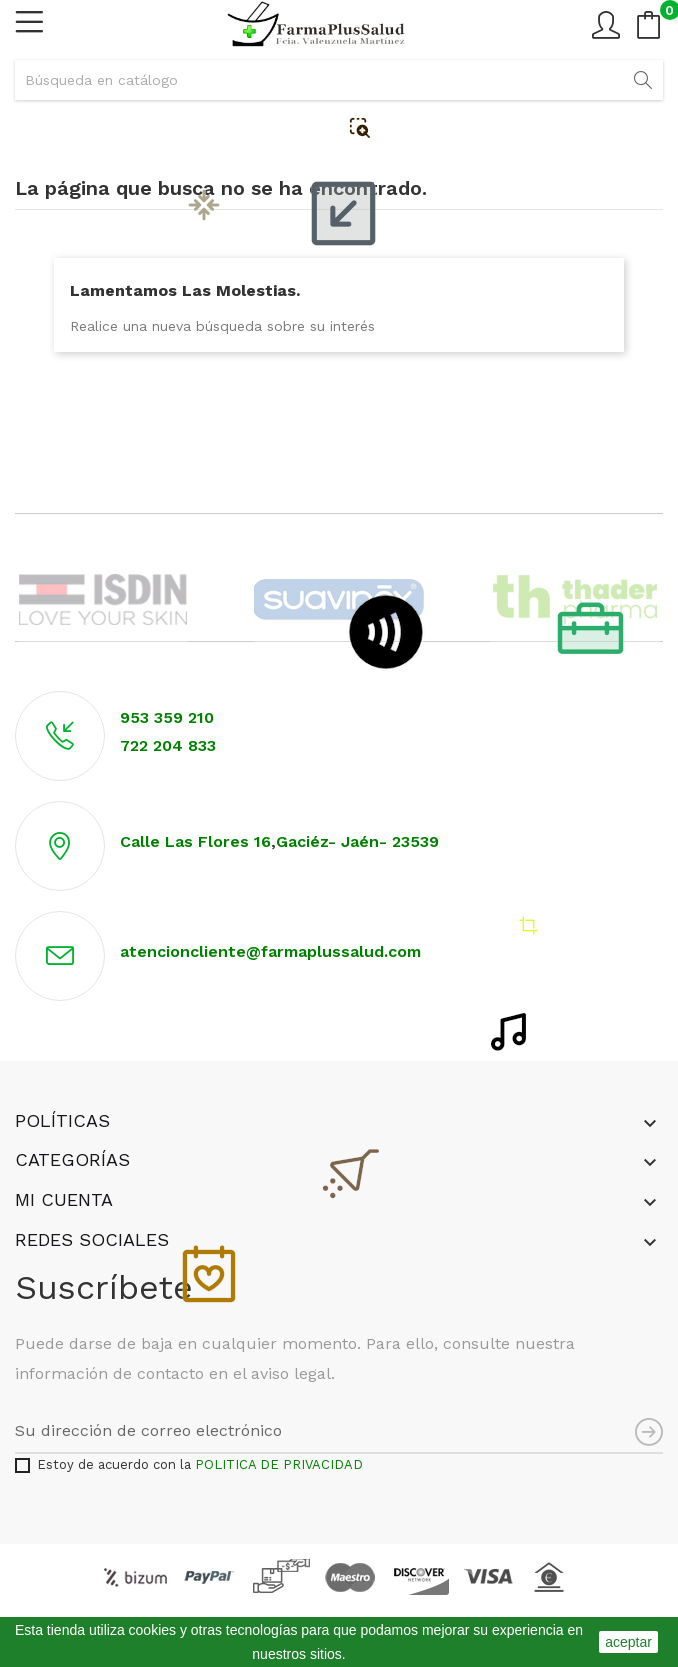 The image size is (678, 1667). I want to click on zoom in on a selected area, so click(359, 127).